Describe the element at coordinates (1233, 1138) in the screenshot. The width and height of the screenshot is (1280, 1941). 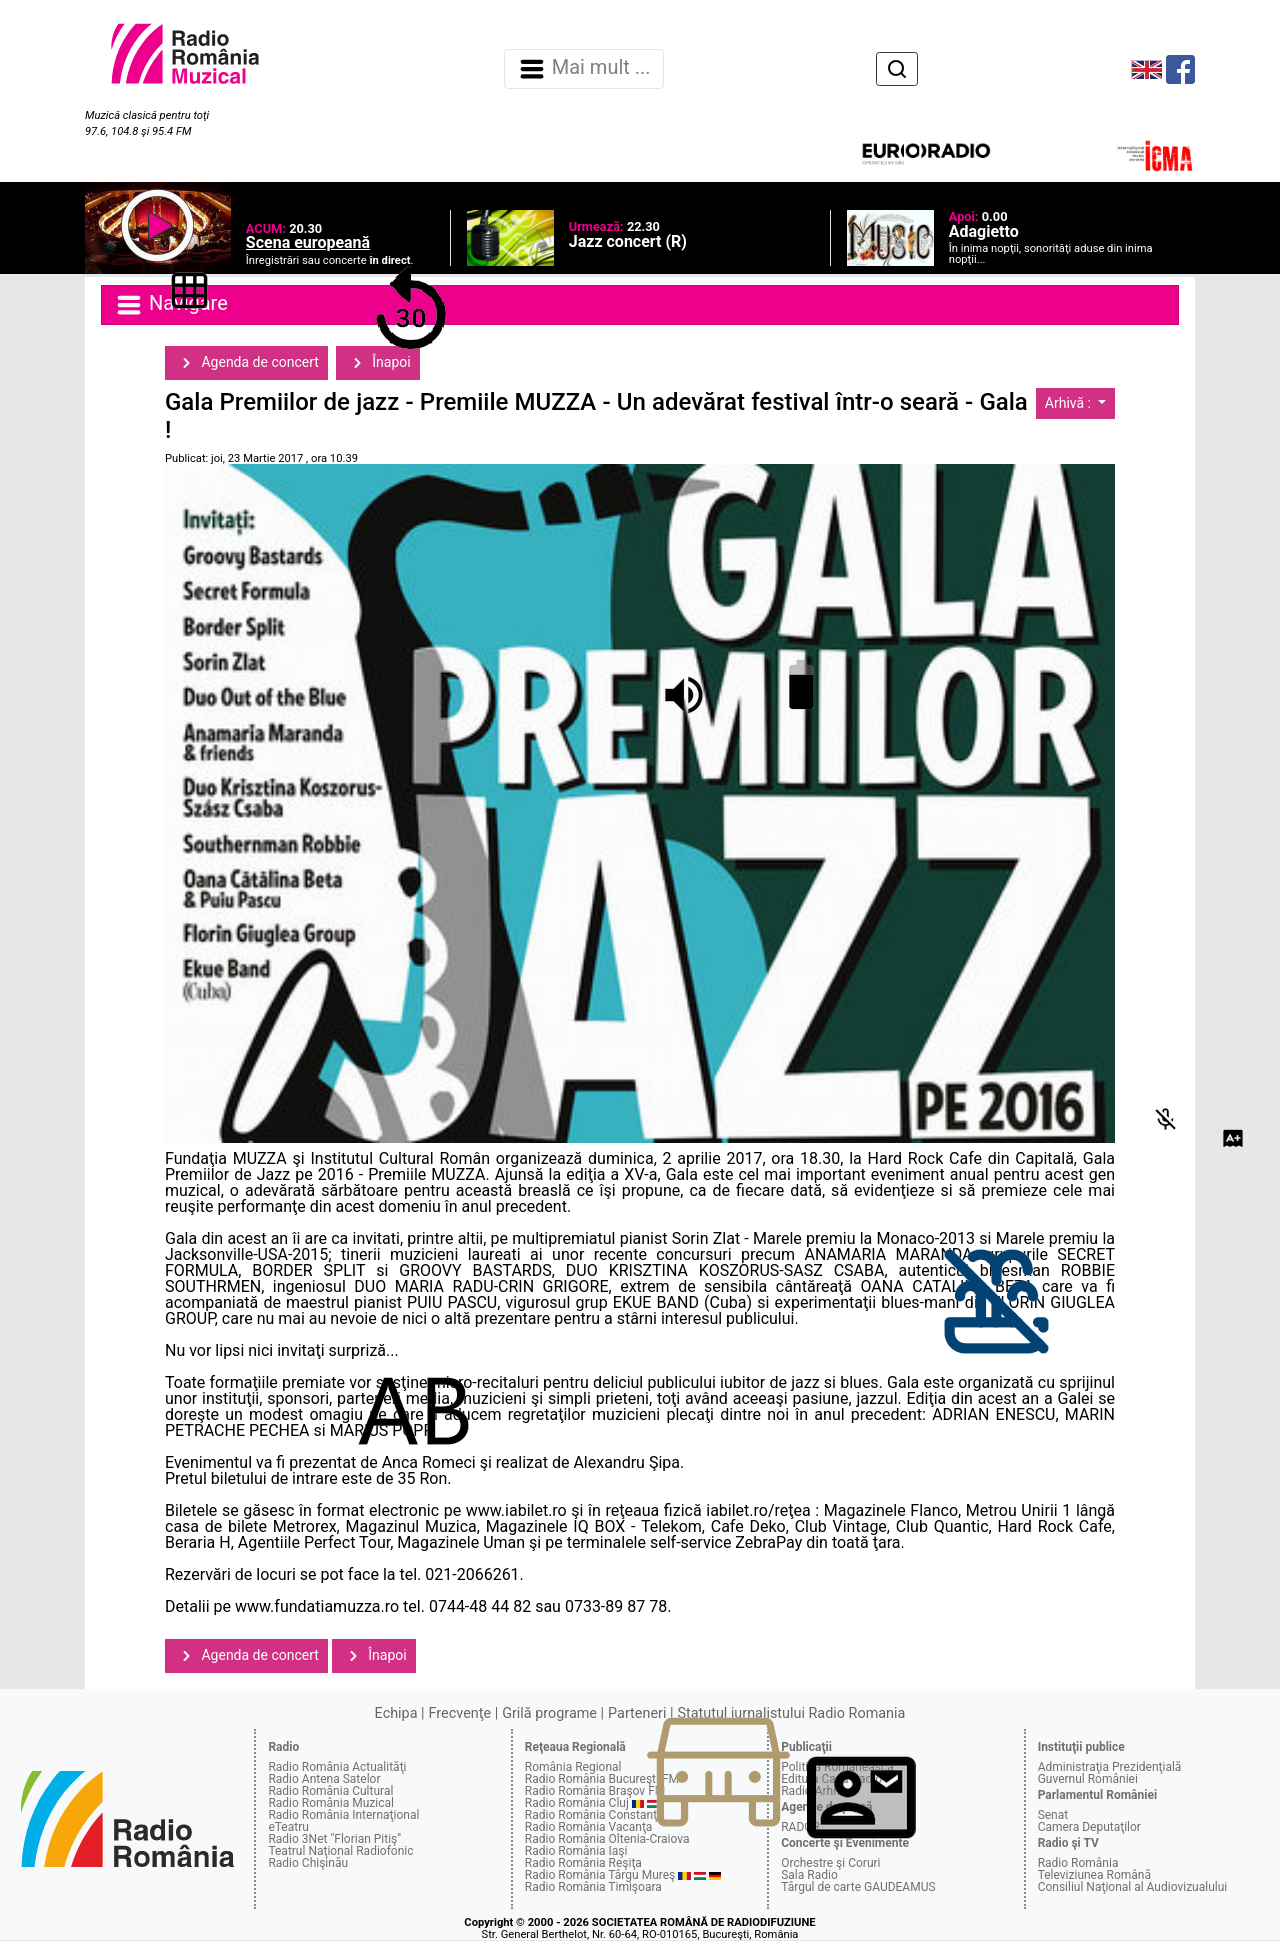
I see `view exam or test results` at that location.